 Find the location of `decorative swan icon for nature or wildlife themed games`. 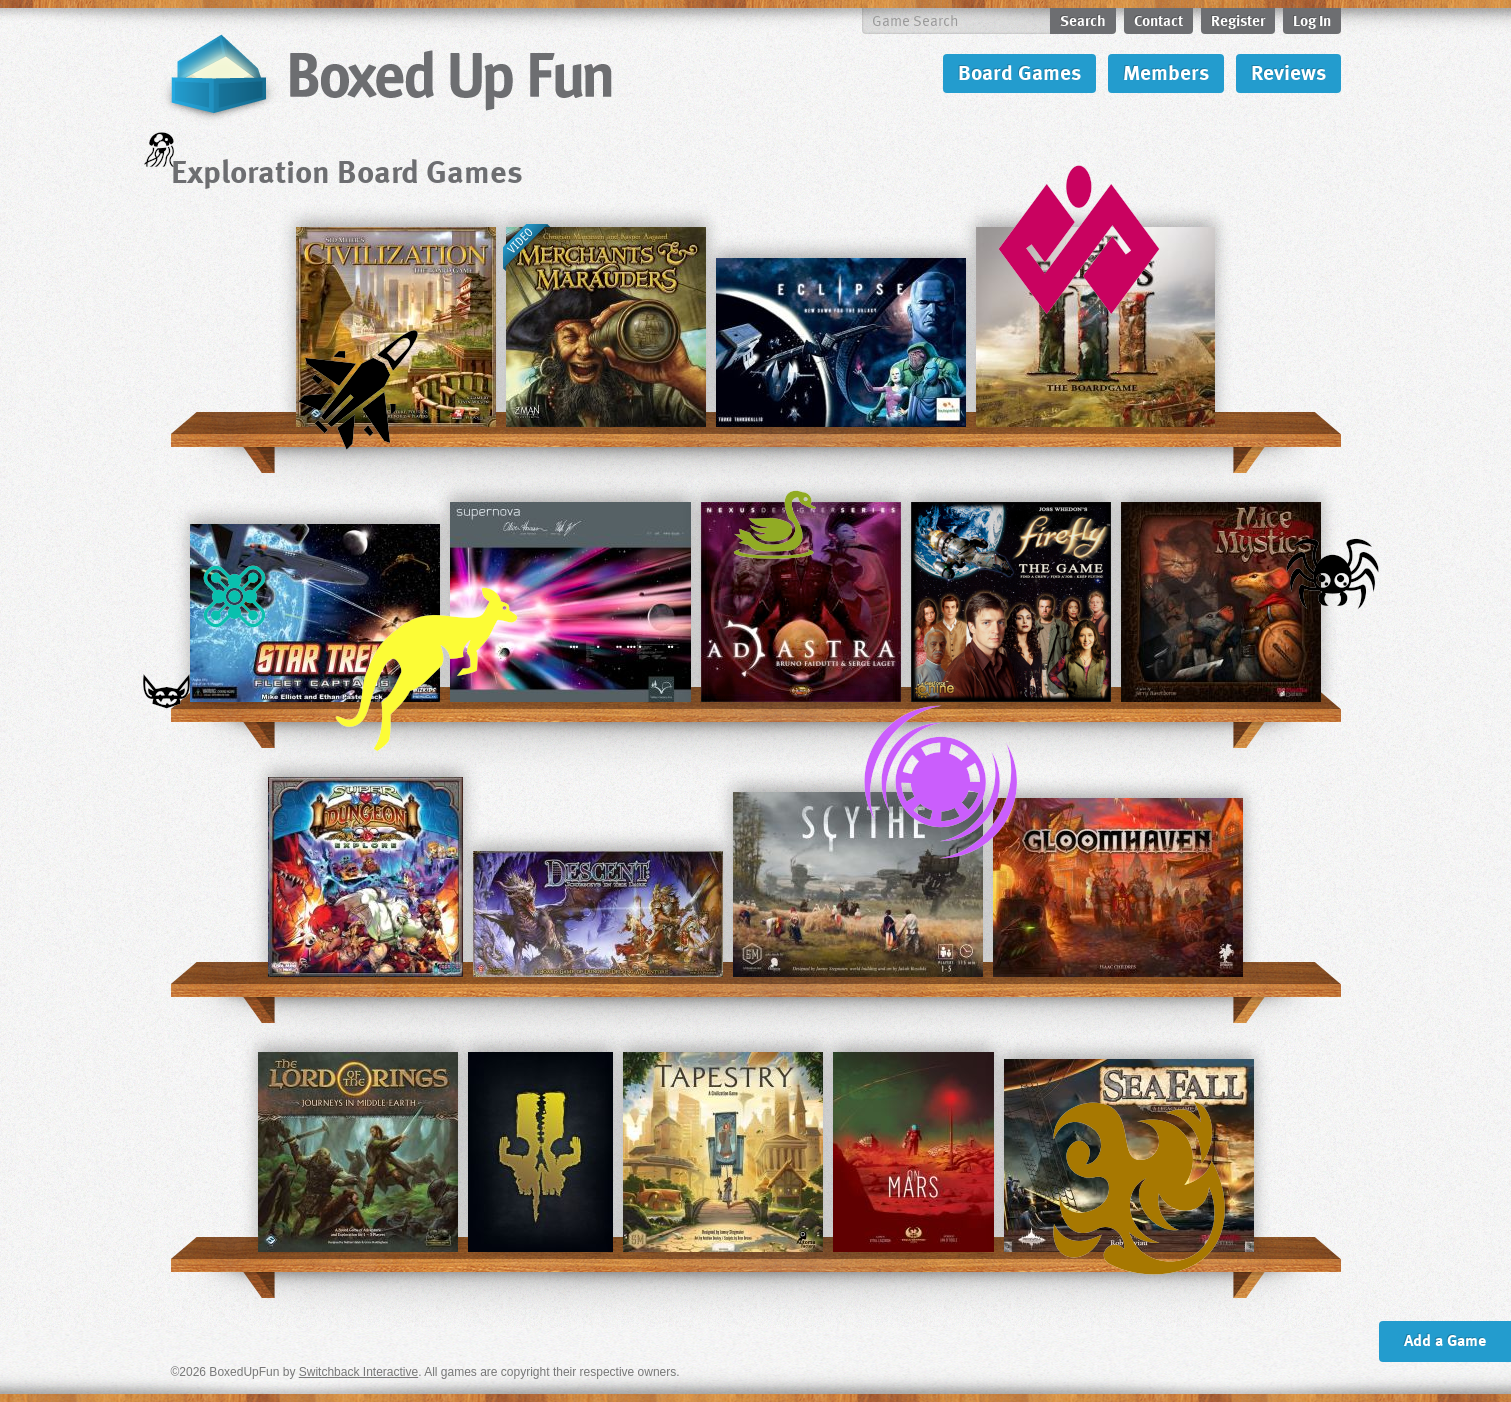

decorative swan icon for nature or wildlife themed games is located at coordinates (775, 527).